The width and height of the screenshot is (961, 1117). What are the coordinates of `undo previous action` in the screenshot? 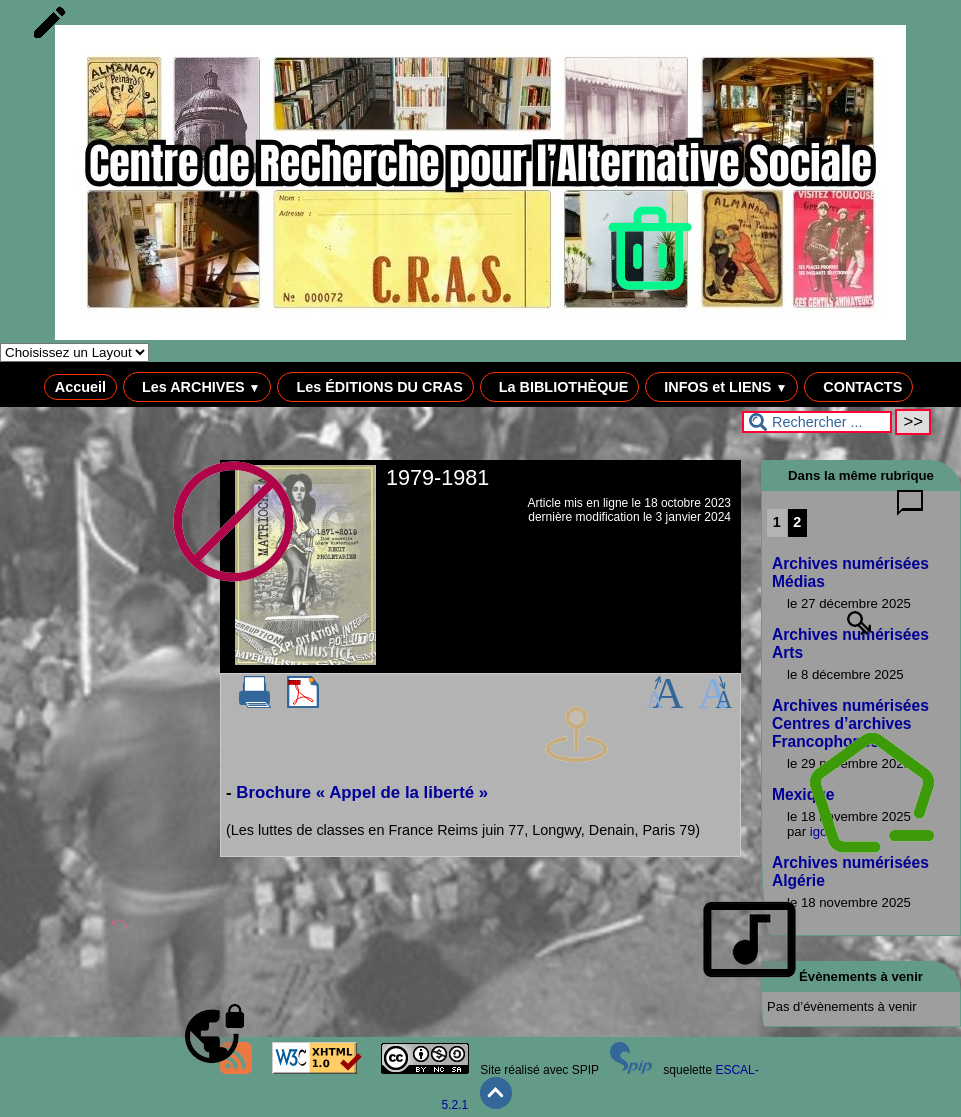 It's located at (120, 923).